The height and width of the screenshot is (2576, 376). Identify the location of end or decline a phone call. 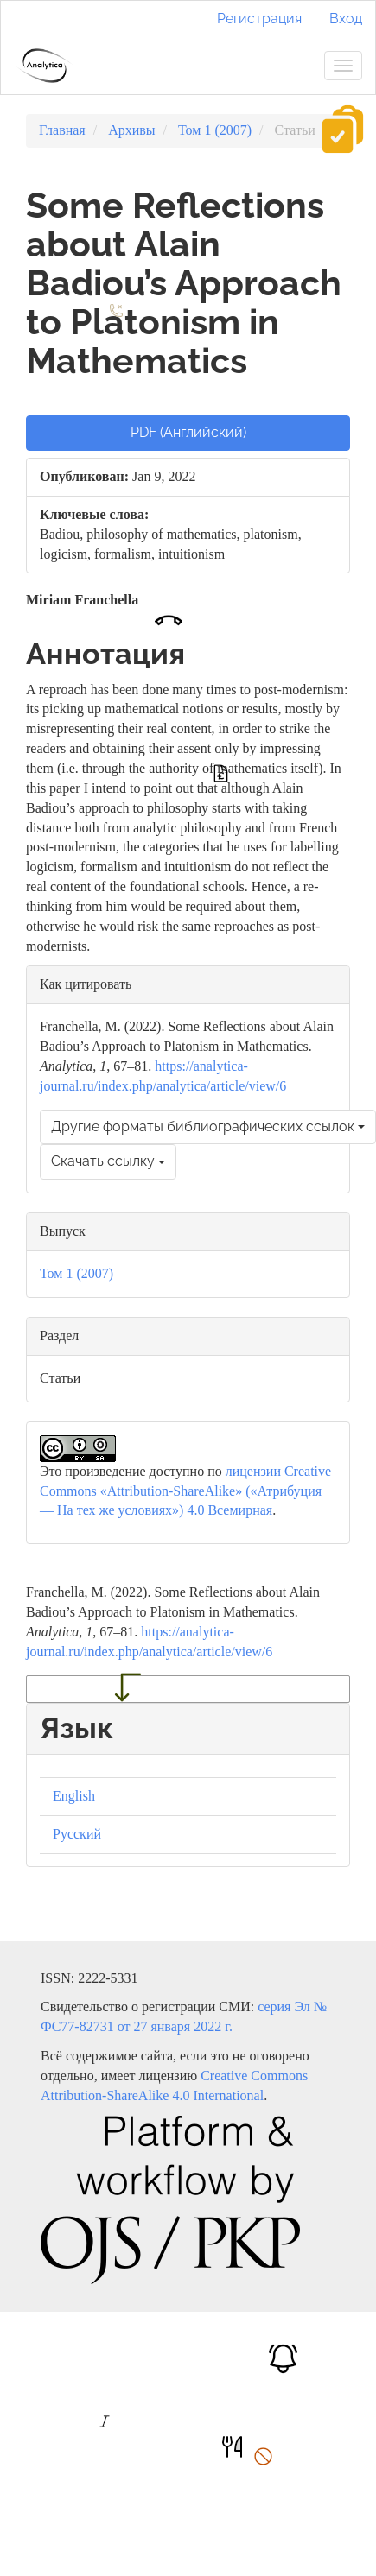
(116, 310).